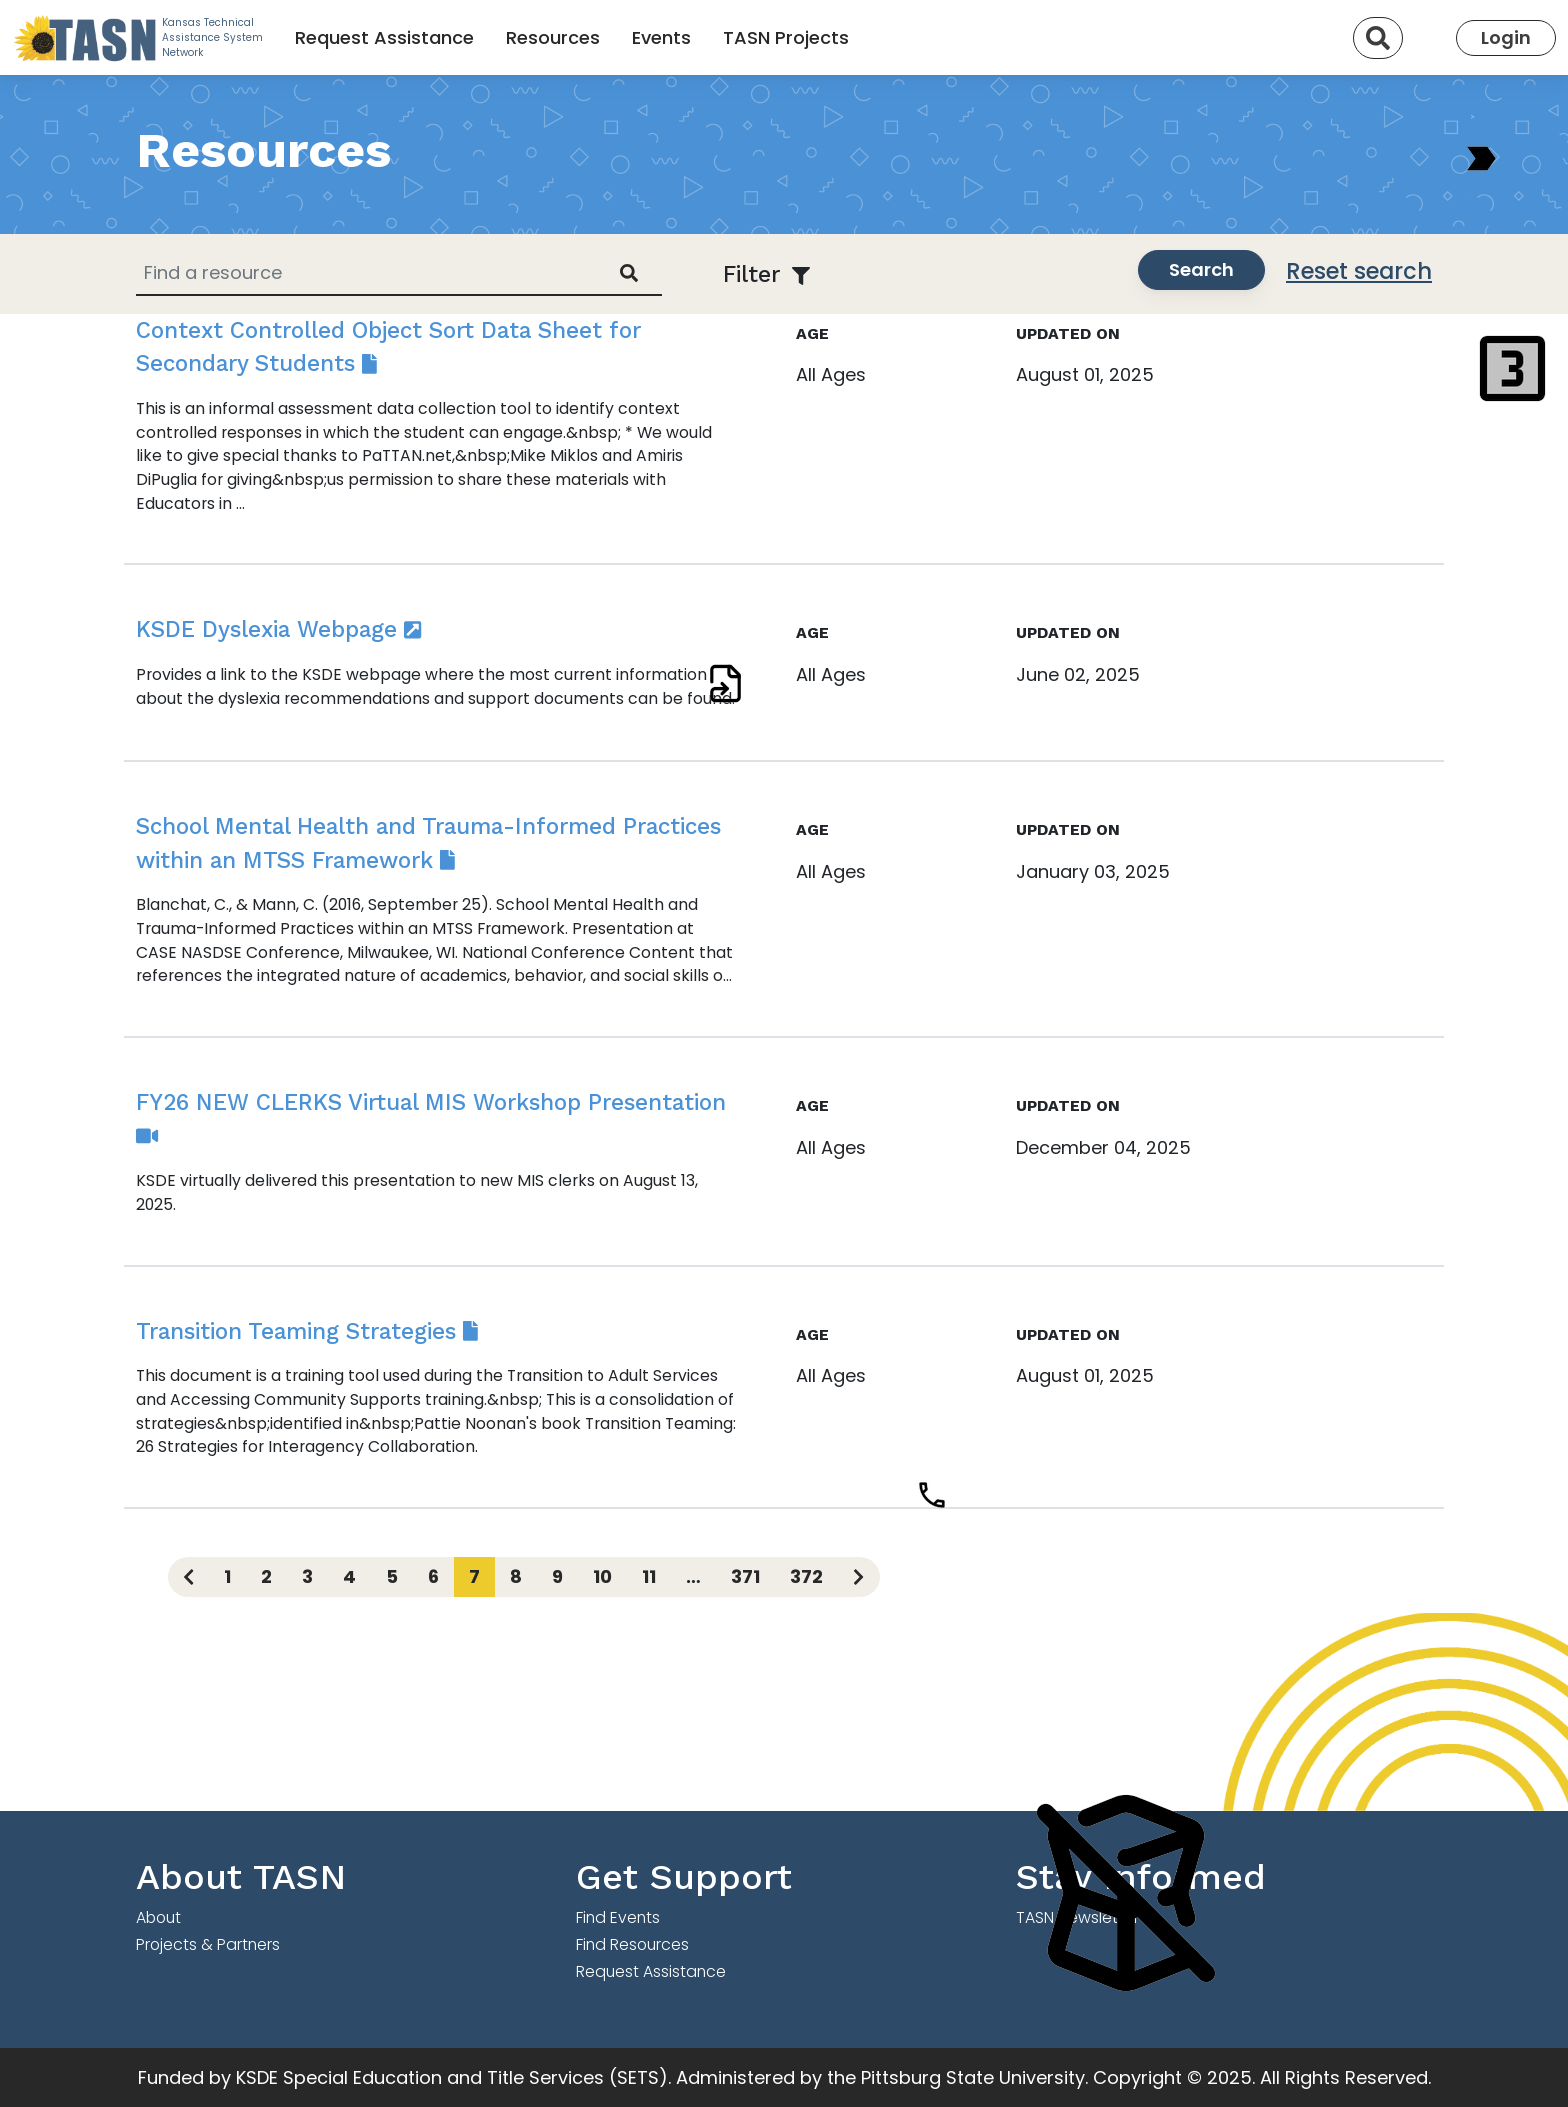 The width and height of the screenshot is (1568, 2107). What do you see at coordinates (1480, 158) in the screenshot?
I see `mark message as important` at bounding box center [1480, 158].